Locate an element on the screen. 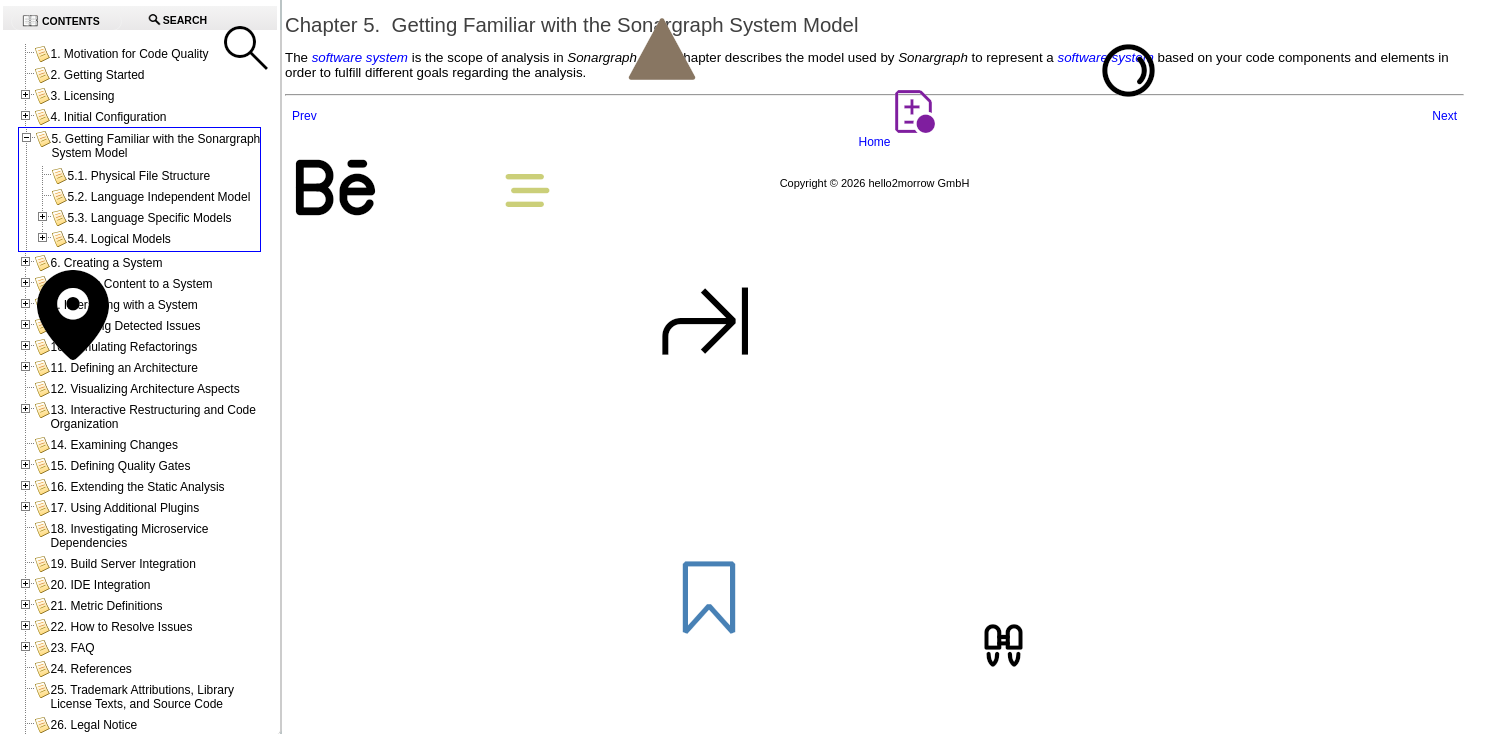 This screenshot has width=1494, height=734. access jetpack or boost feature is located at coordinates (1003, 645).